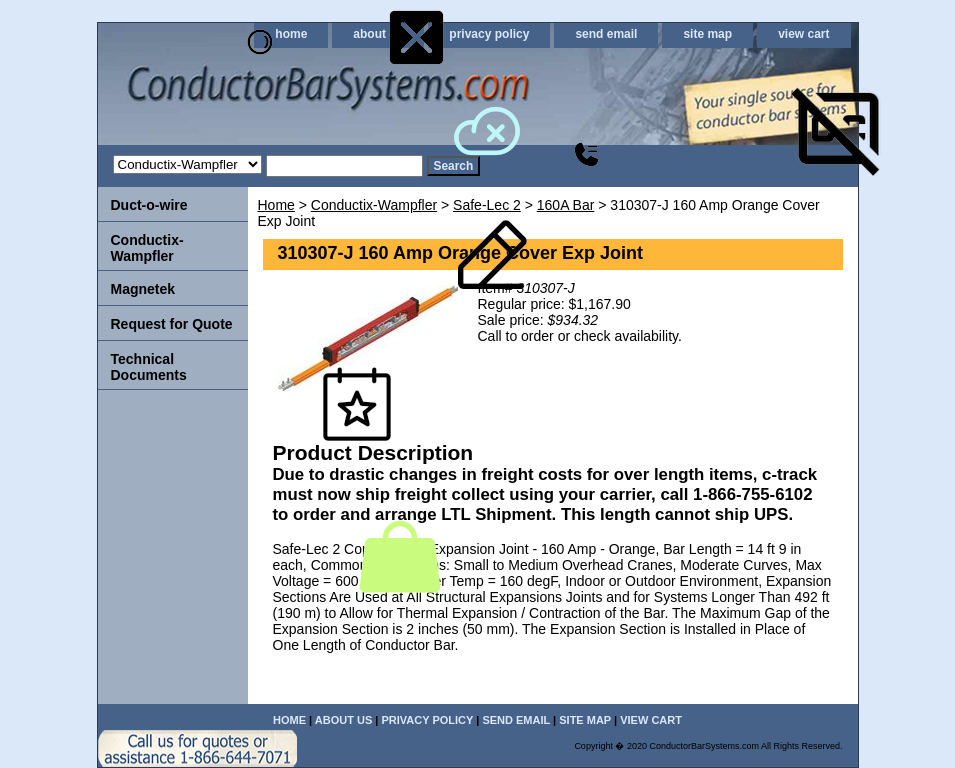 This screenshot has height=768, width=955. I want to click on closed captions are disabled, so click(838, 128).